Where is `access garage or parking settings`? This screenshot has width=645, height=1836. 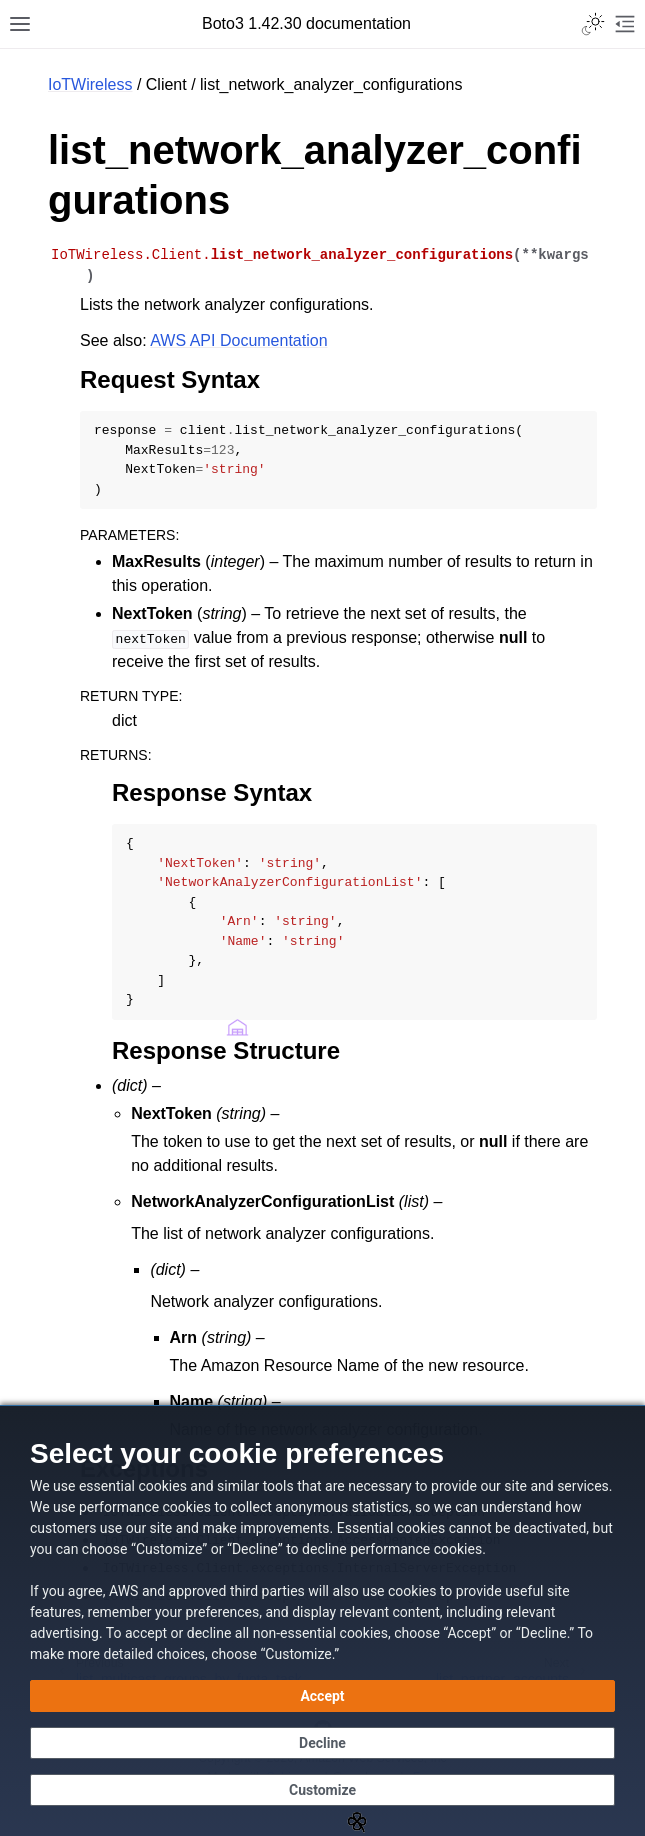 access garage or parking settings is located at coordinates (237, 1028).